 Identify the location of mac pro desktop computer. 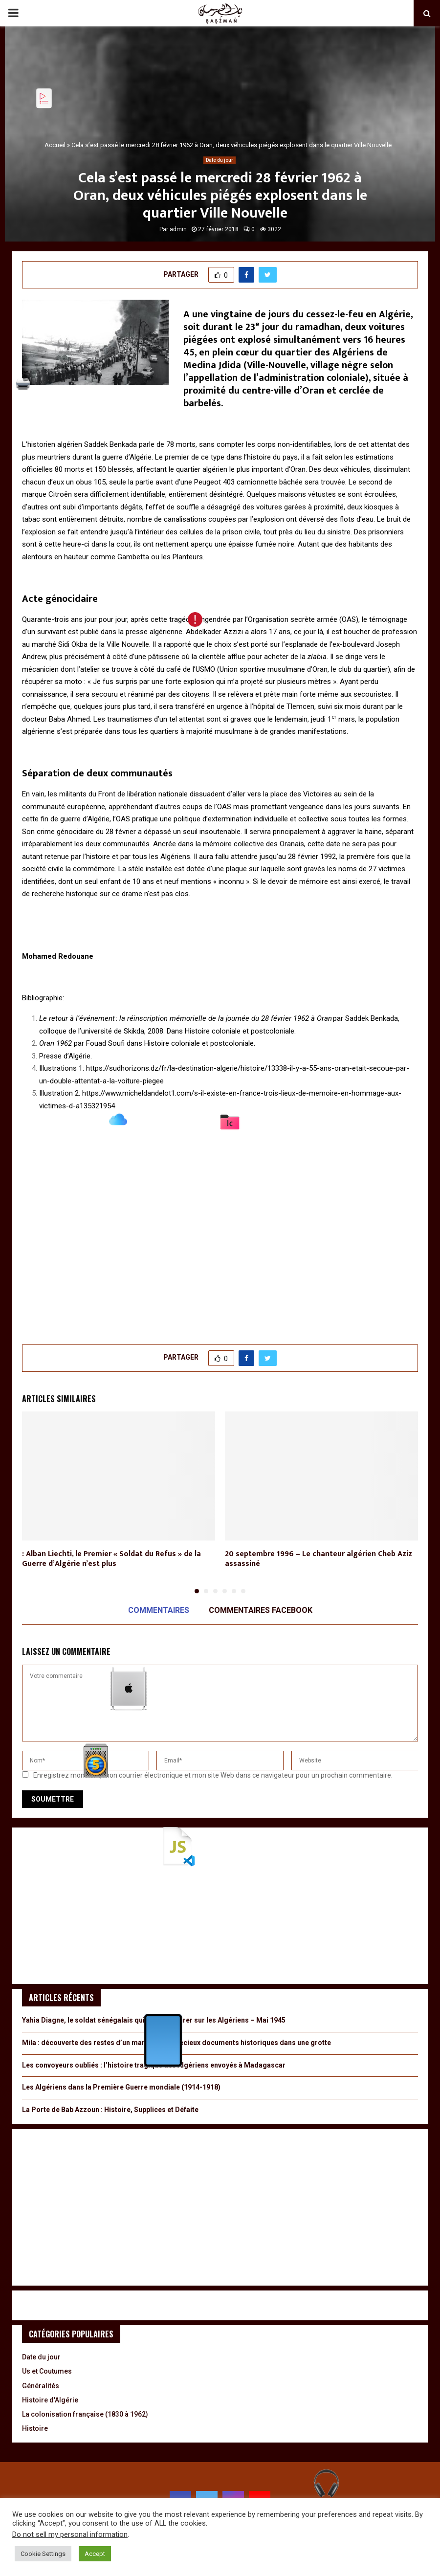
(129, 1689).